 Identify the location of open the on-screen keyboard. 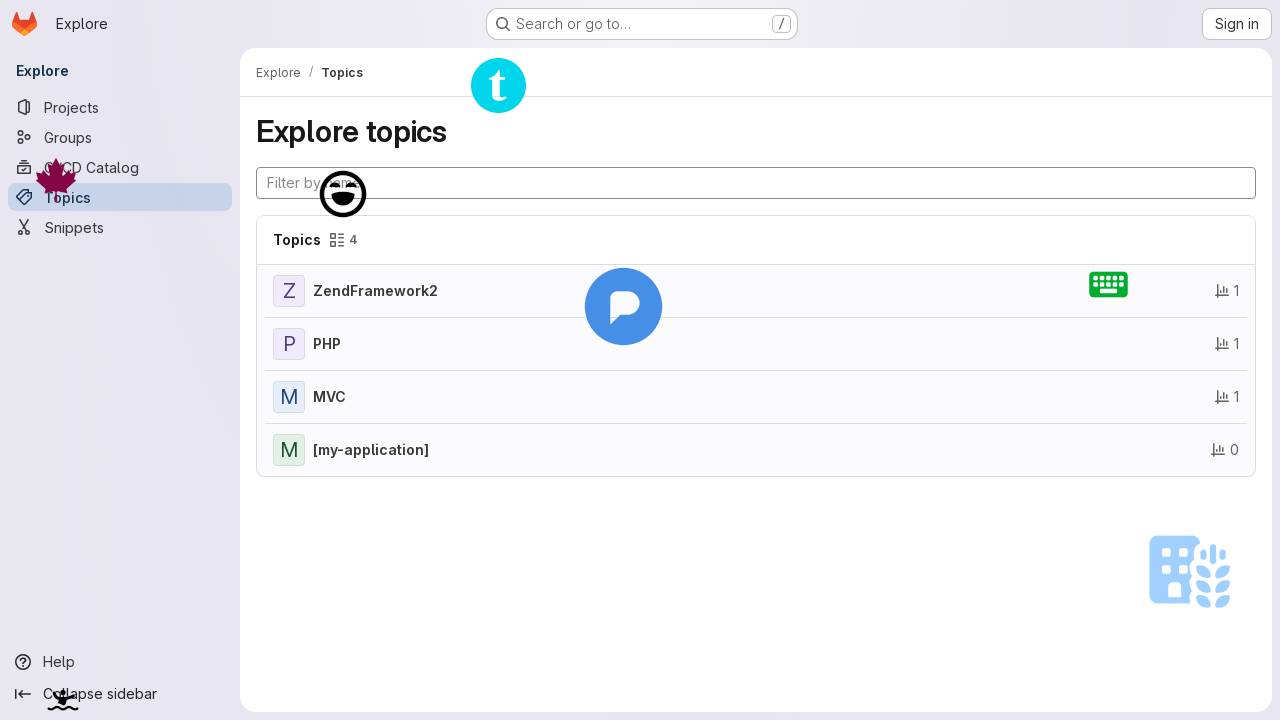
(1108, 284).